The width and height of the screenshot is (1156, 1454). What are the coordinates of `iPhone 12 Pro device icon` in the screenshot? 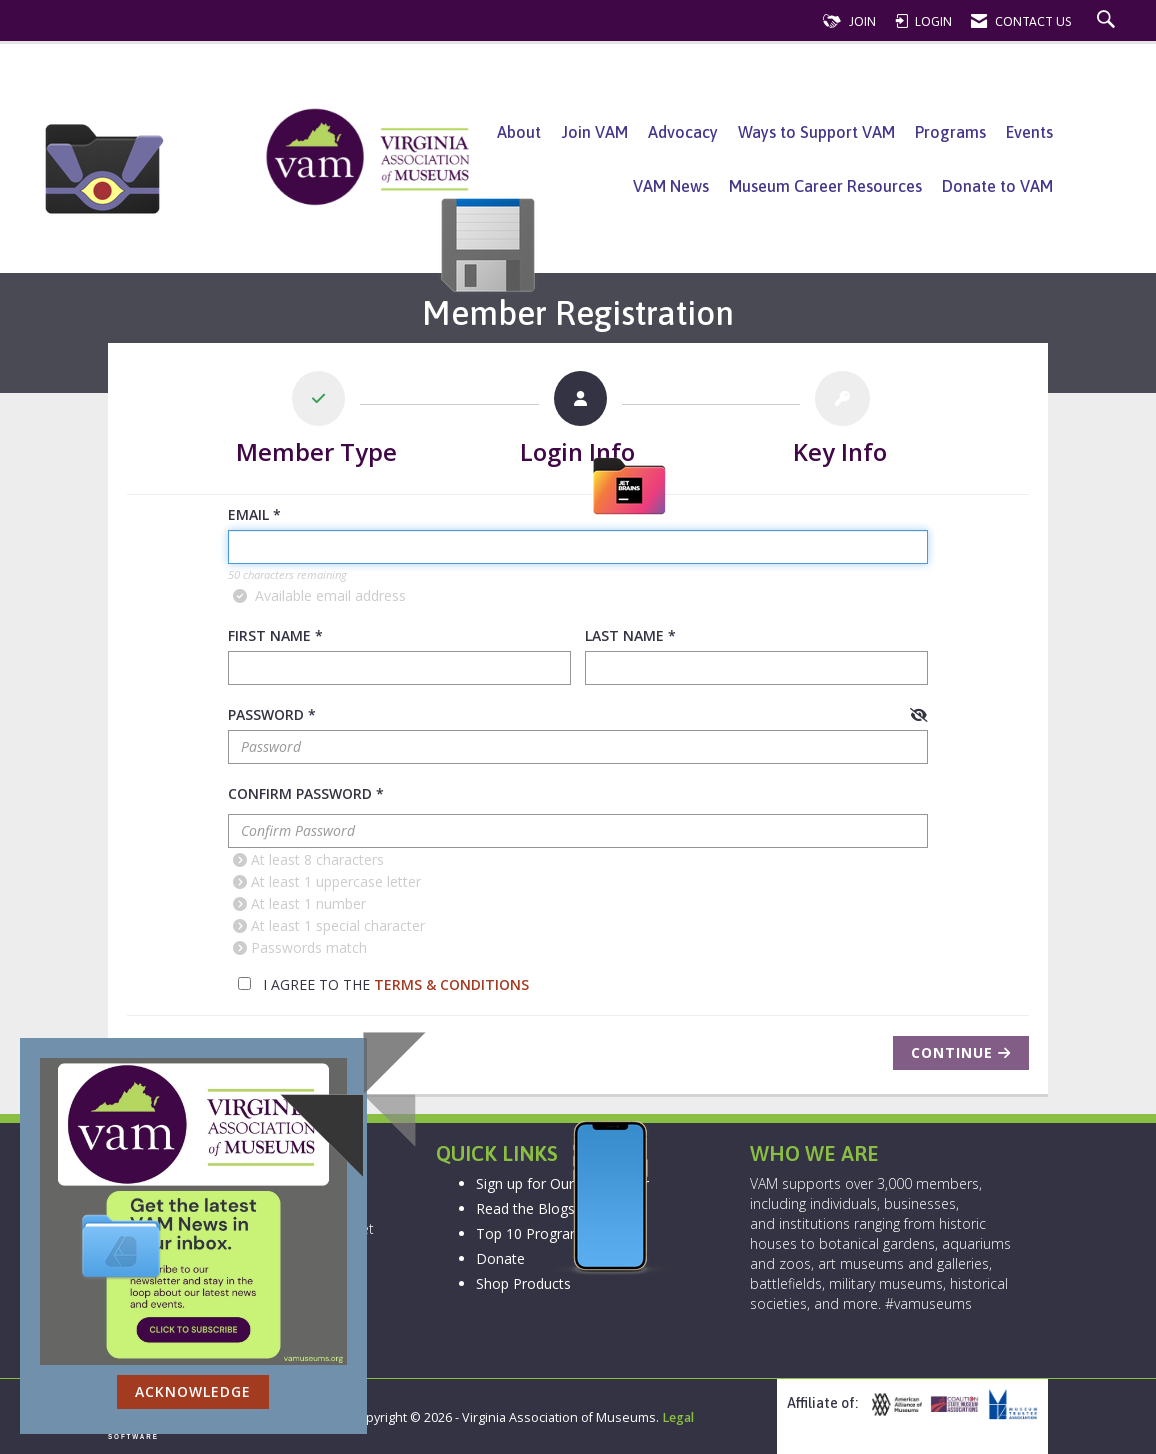 It's located at (610, 1198).